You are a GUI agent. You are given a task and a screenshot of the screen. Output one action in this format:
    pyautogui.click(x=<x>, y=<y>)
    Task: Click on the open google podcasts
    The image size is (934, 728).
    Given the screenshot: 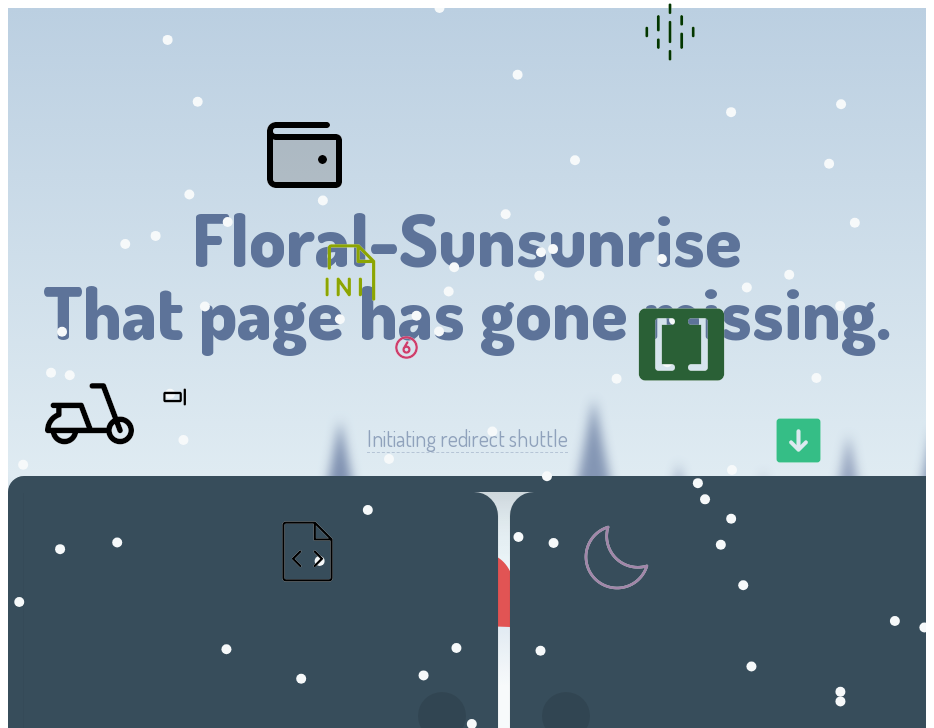 What is the action you would take?
    pyautogui.click(x=670, y=32)
    